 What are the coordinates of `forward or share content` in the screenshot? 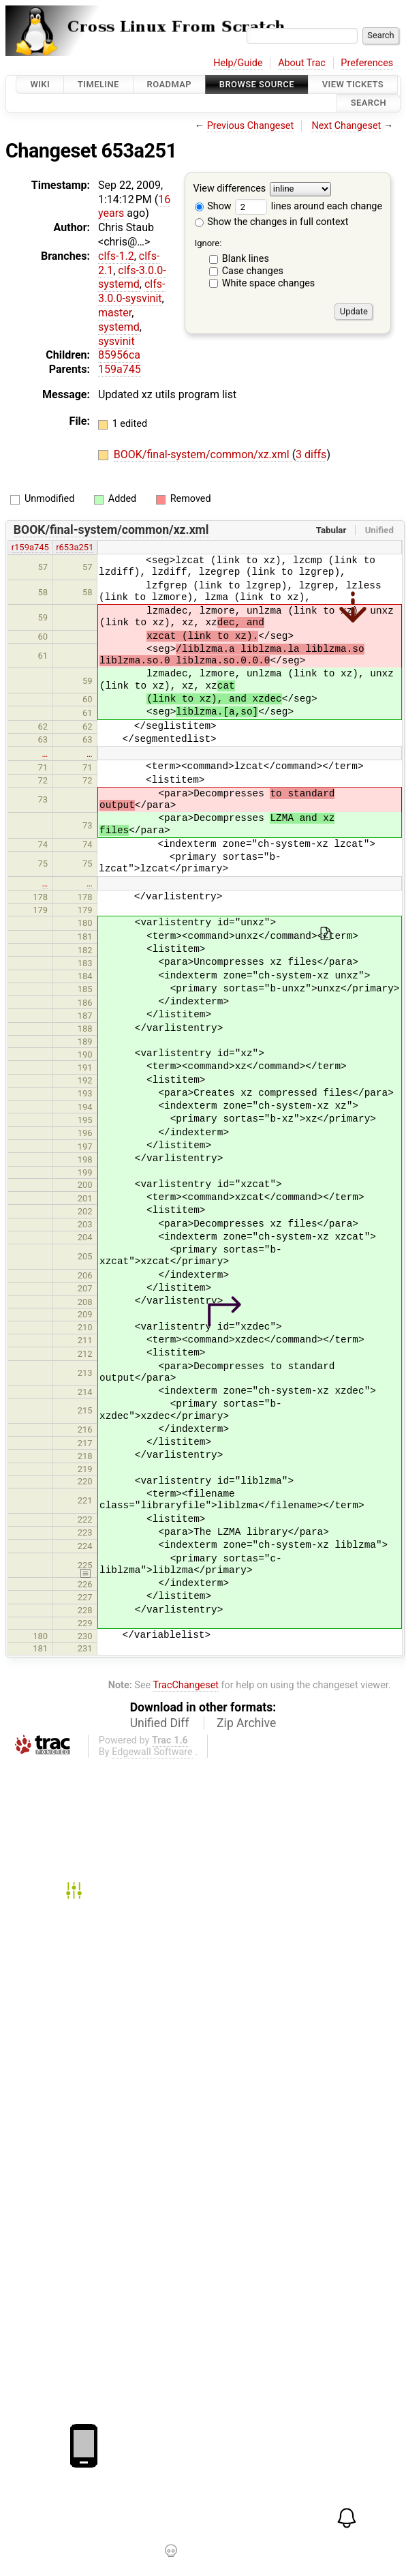 It's located at (224, 1311).